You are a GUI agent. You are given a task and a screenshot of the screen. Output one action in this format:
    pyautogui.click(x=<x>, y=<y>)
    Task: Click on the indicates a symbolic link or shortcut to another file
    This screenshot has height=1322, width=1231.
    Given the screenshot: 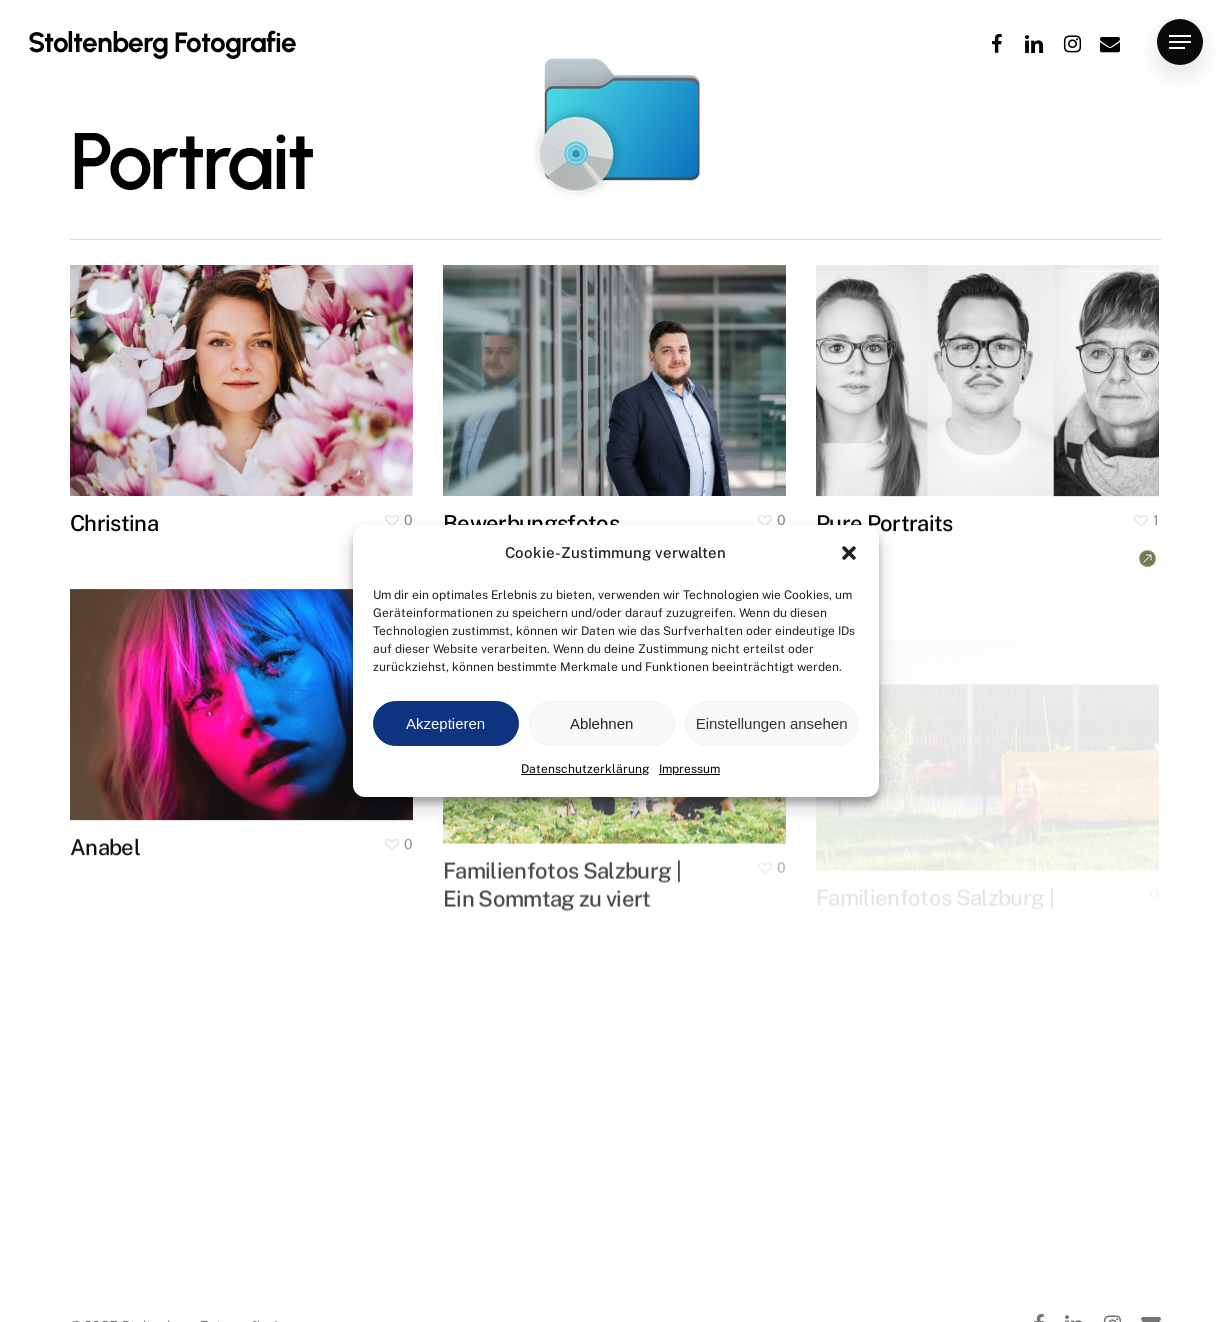 What is the action you would take?
    pyautogui.click(x=1147, y=558)
    